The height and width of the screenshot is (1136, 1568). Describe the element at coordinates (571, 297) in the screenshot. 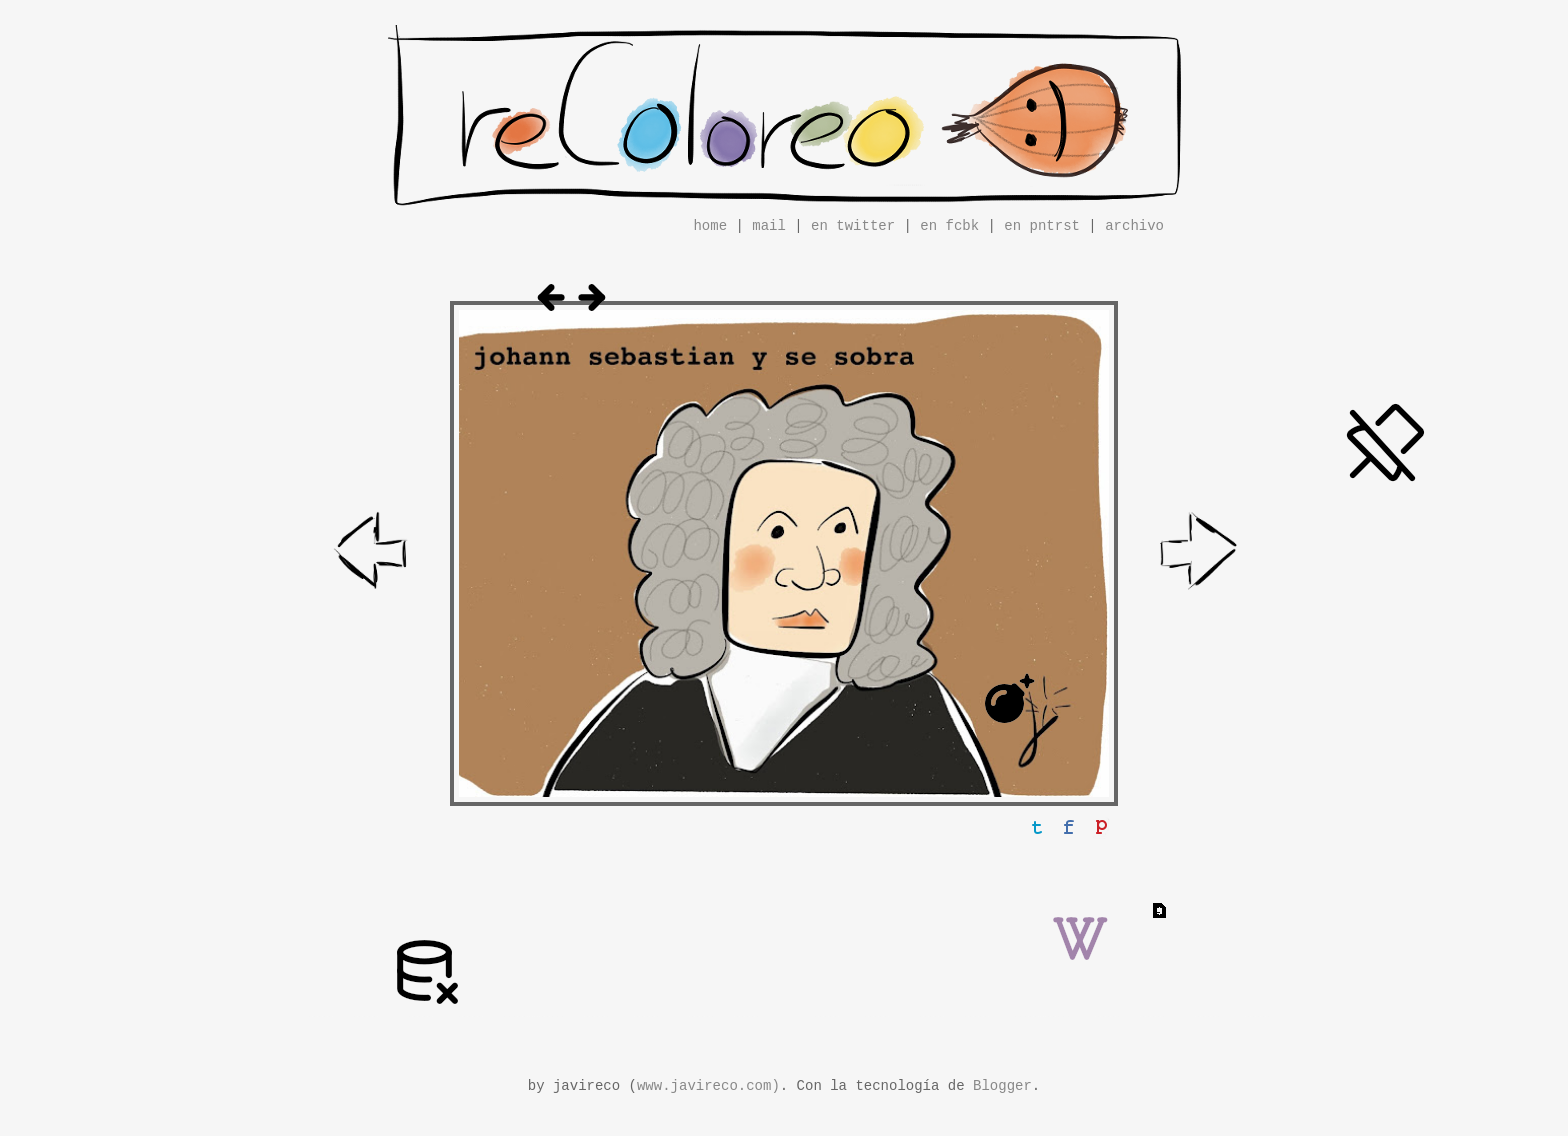

I see `adjust horizontal position or spacing` at that location.